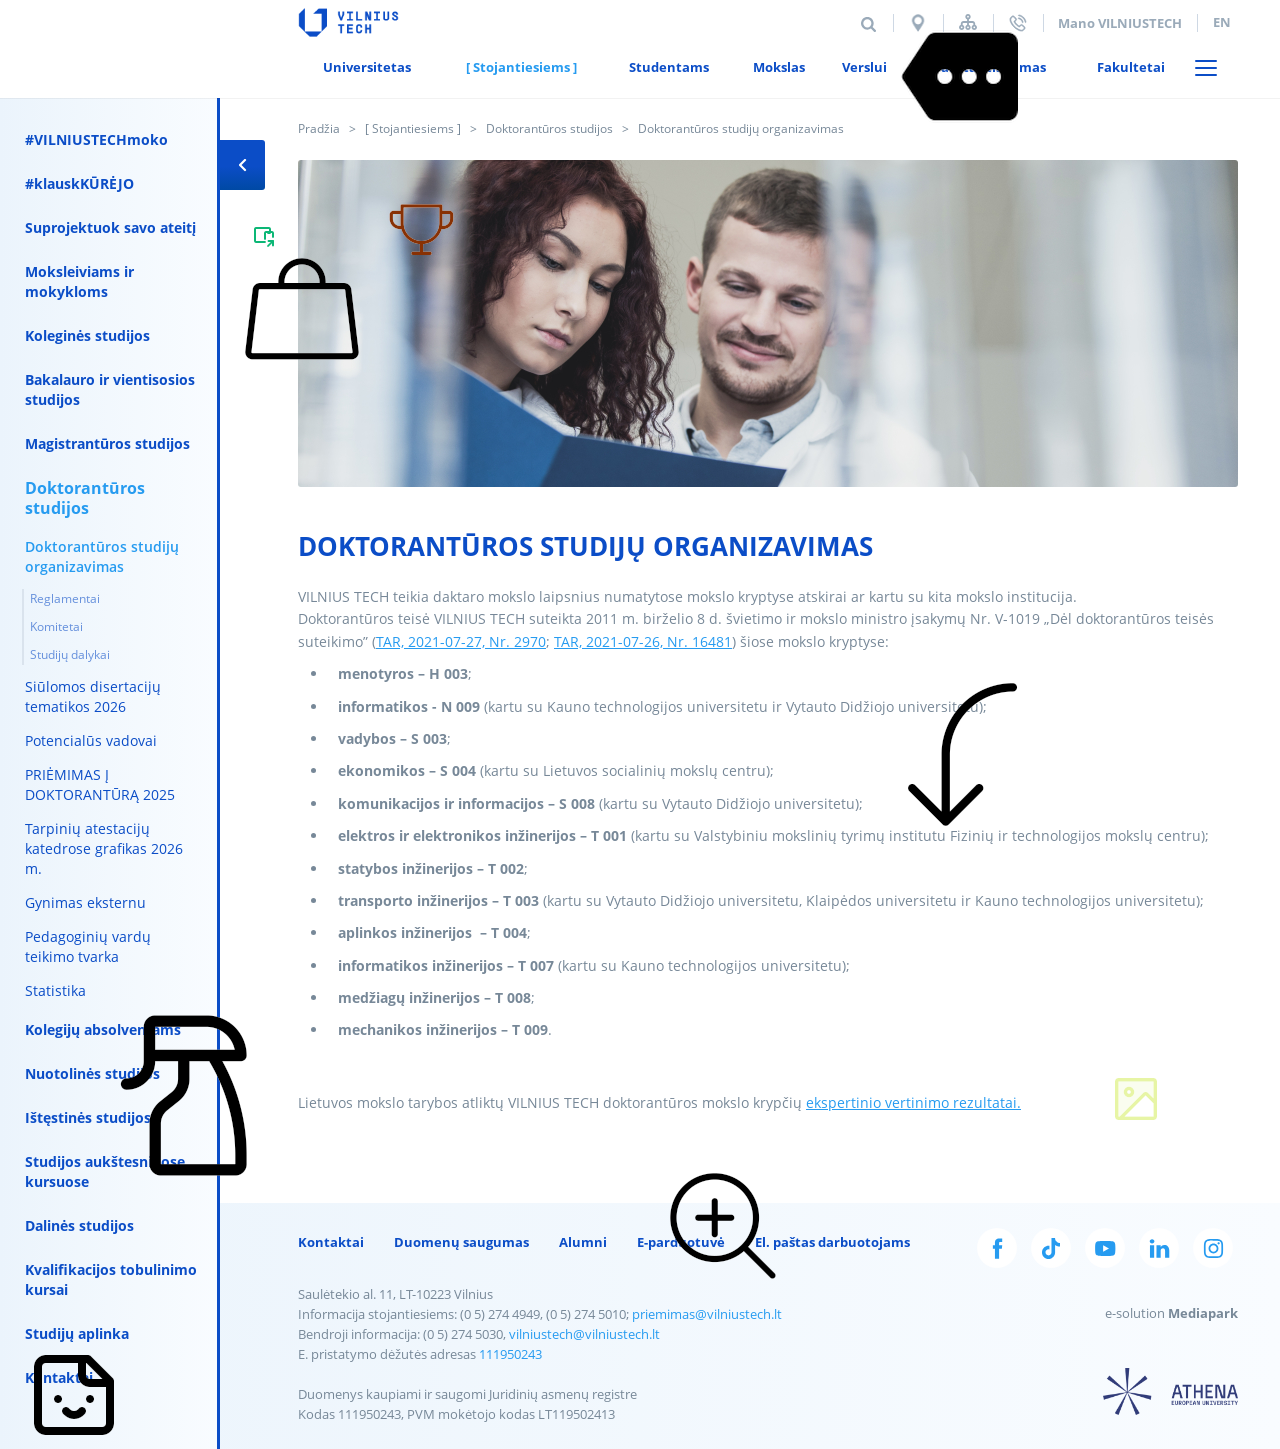 The width and height of the screenshot is (1280, 1449). I want to click on share content across devices, so click(264, 236).